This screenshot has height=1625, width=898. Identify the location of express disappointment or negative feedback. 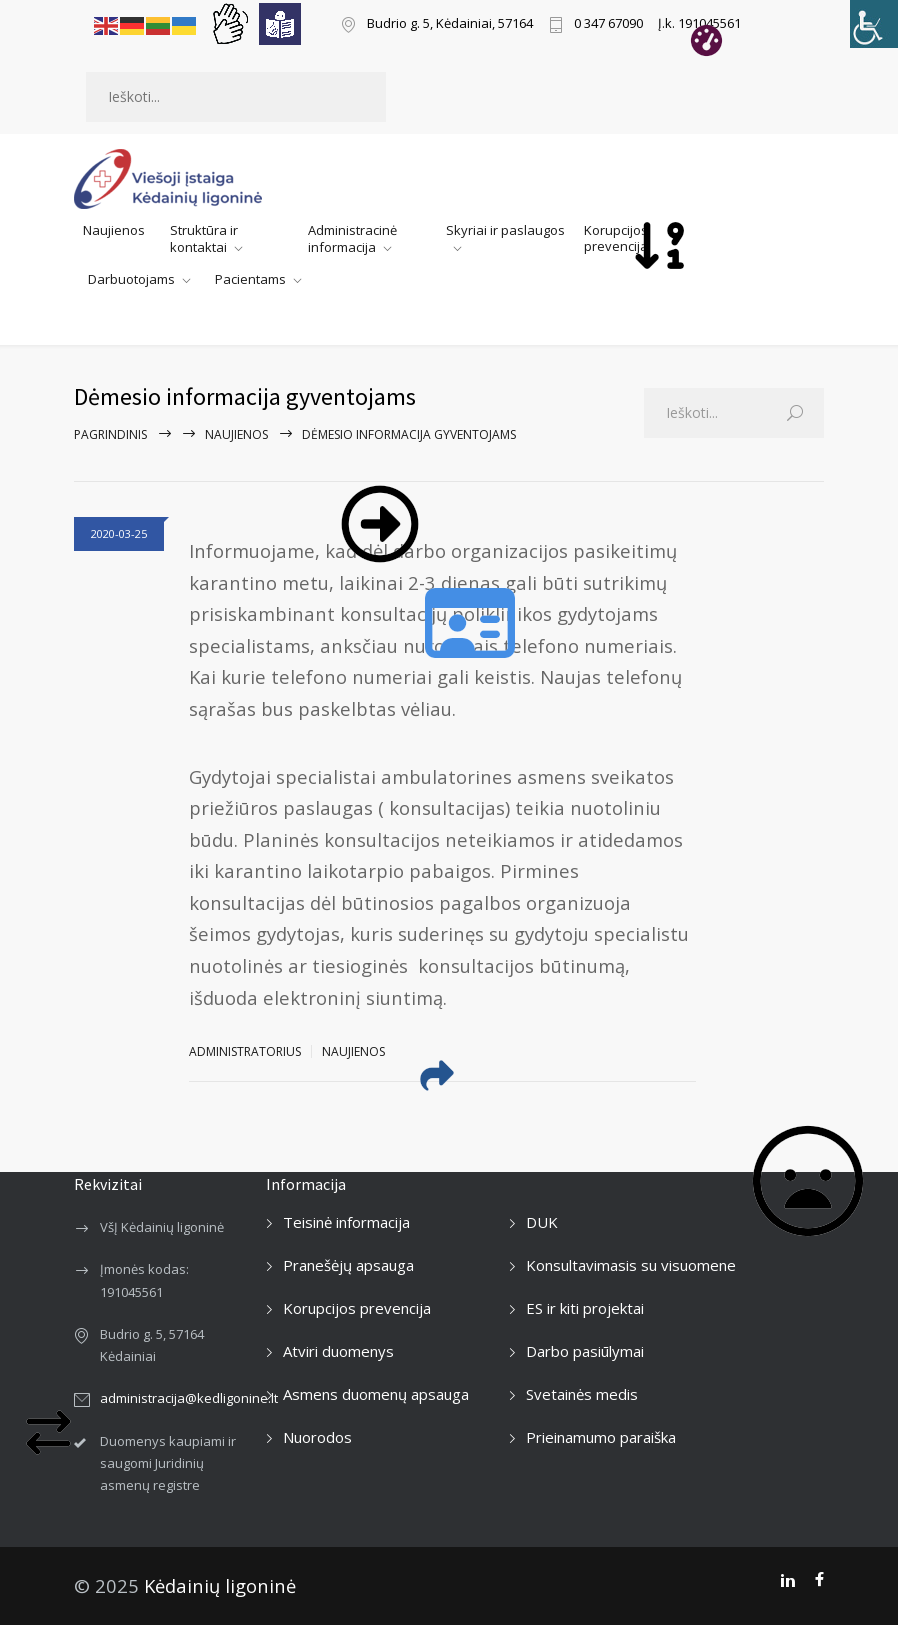
(808, 1181).